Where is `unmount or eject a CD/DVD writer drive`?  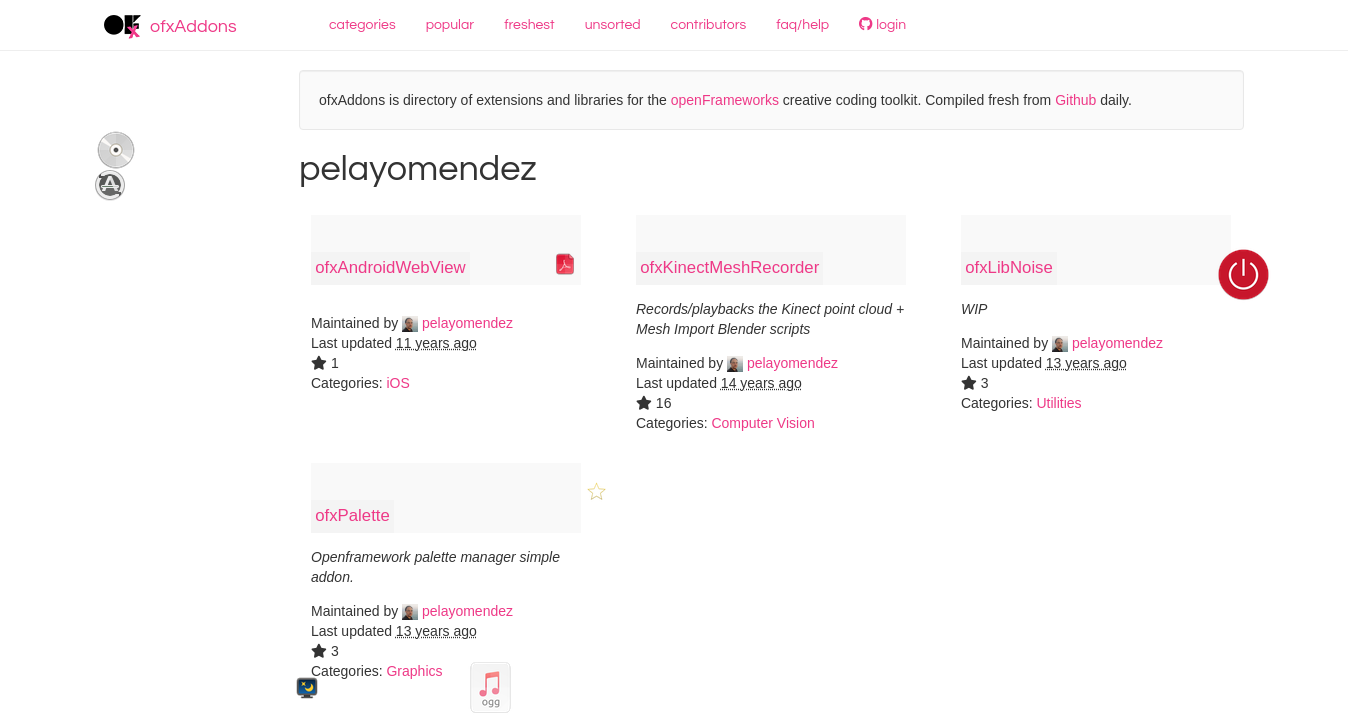
unmount or eject a CD/DVD writer drive is located at coordinates (116, 150).